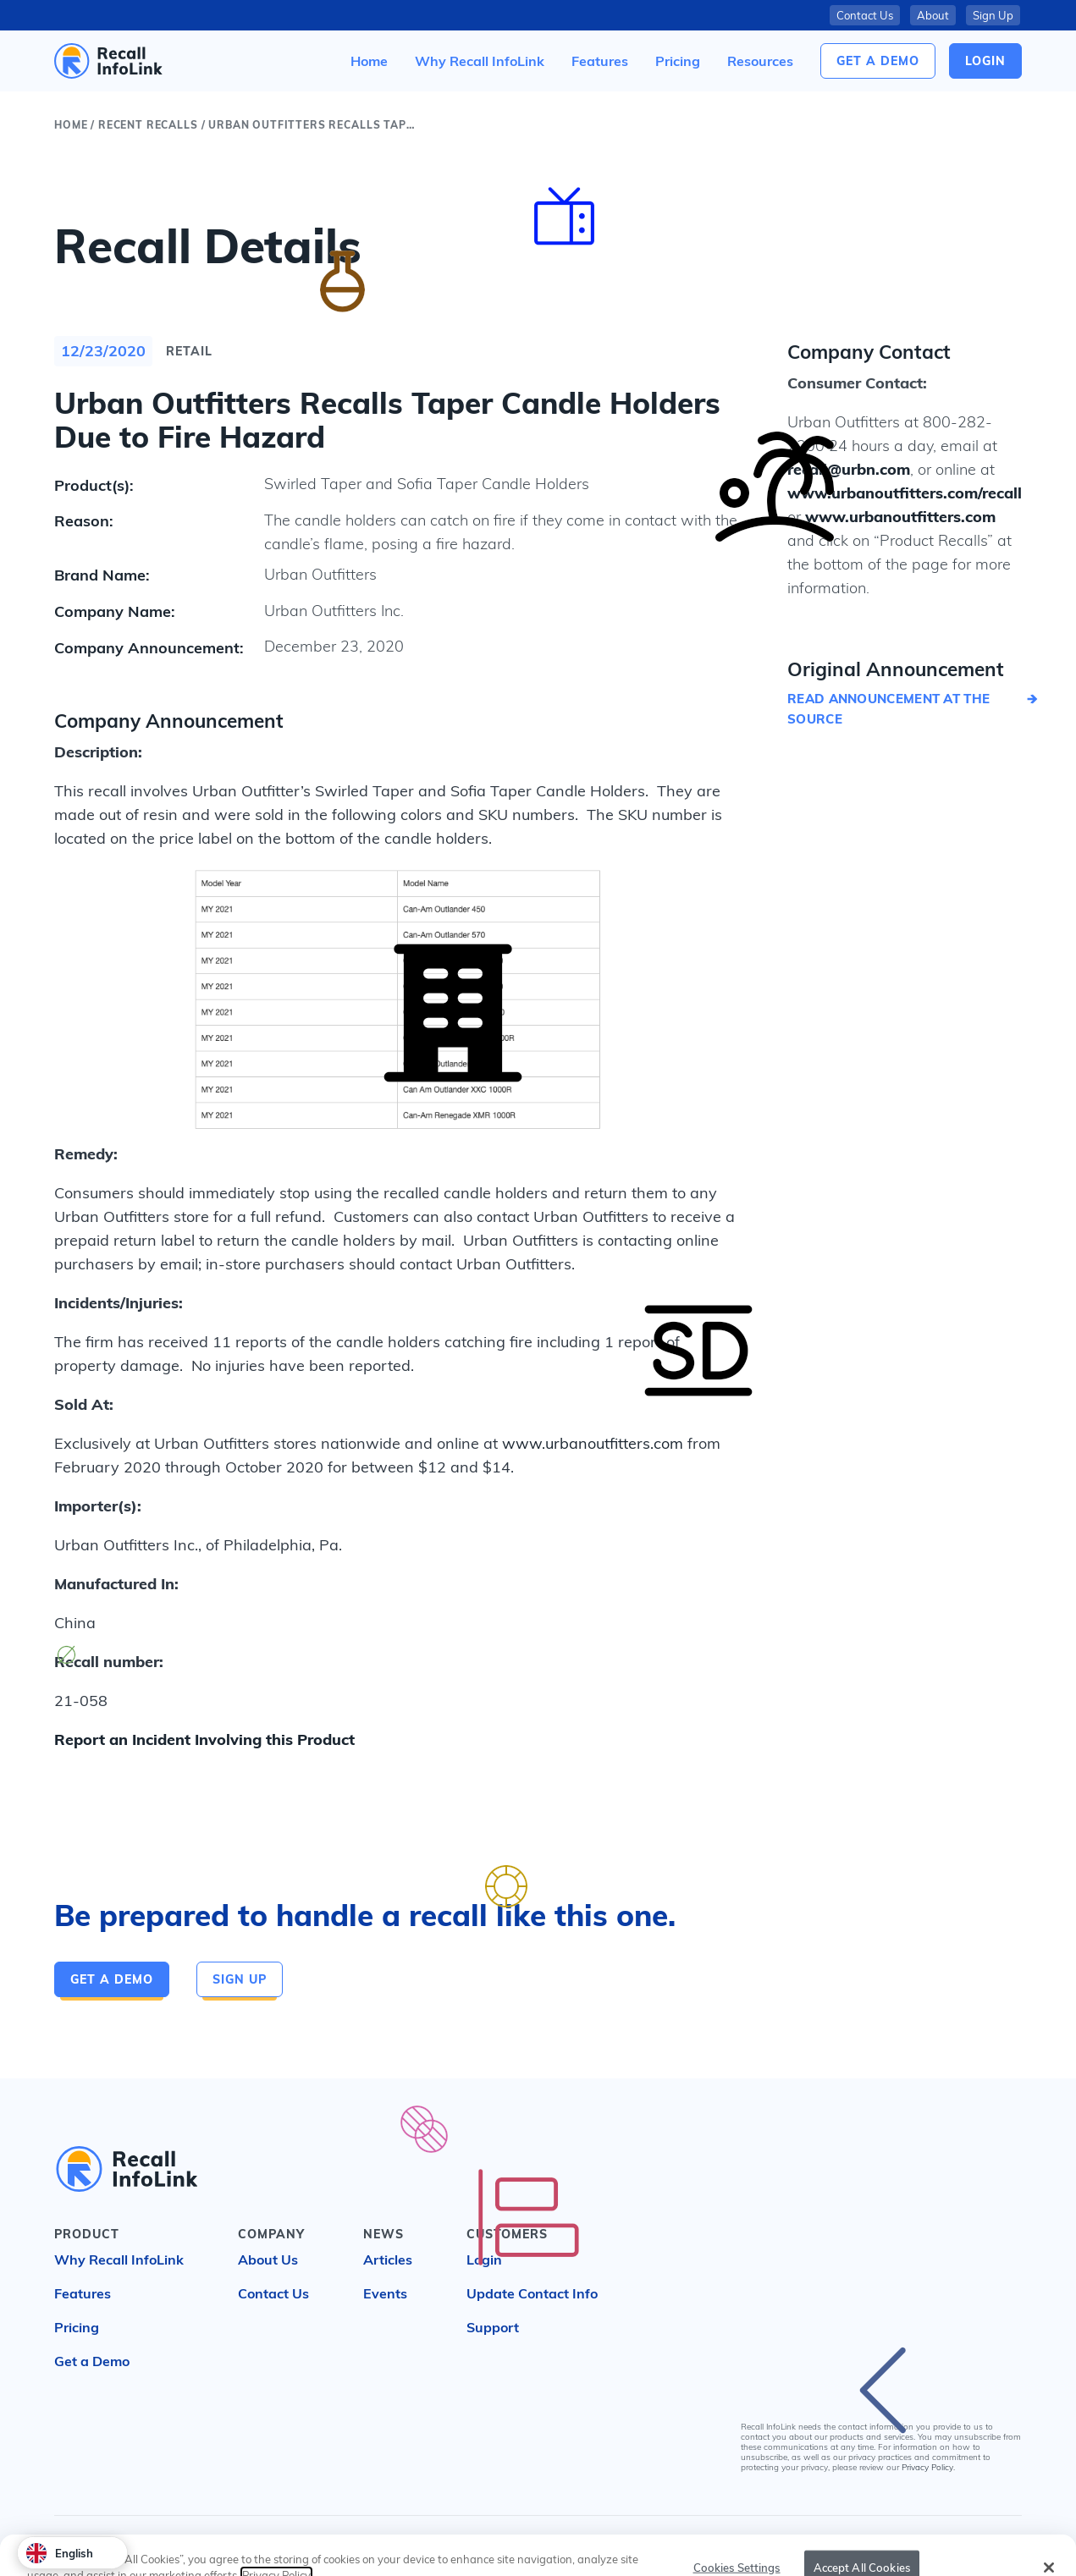 The width and height of the screenshot is (1076, 2576). I want to click on access casino or gambling games, so click(506, 1886).